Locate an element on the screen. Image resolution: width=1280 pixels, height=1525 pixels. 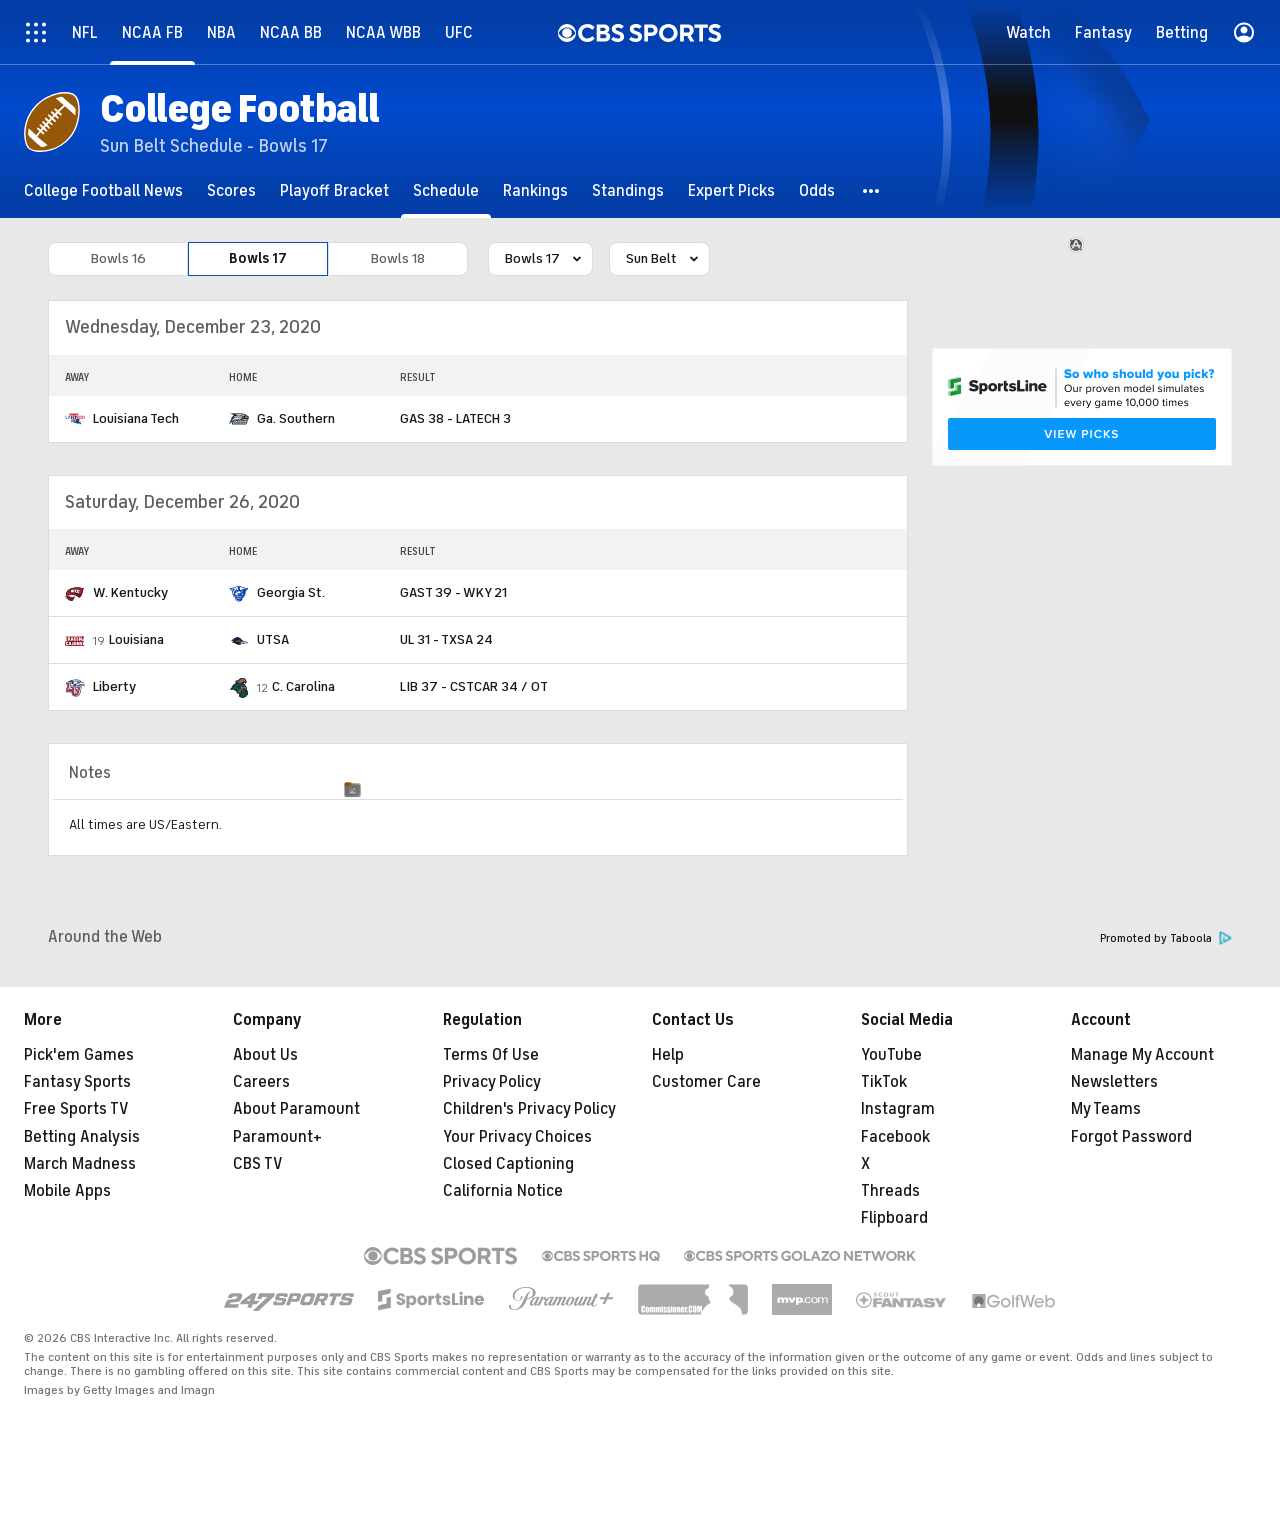
open your pictures folder is located at coordinates (352, 789).